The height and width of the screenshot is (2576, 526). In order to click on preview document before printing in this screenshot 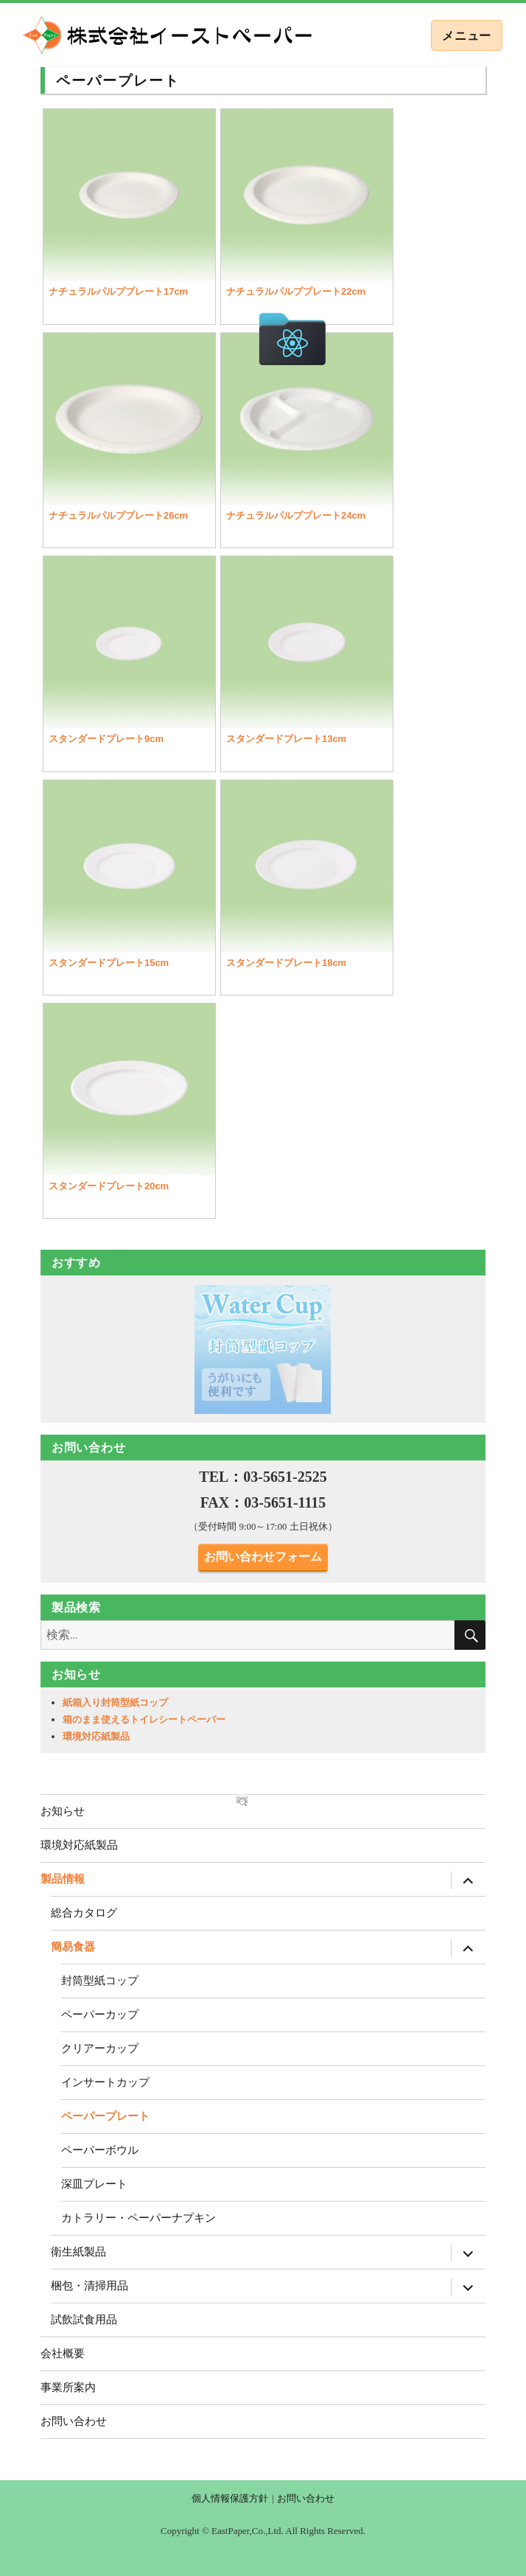, I will do `click(242, 1799)`.